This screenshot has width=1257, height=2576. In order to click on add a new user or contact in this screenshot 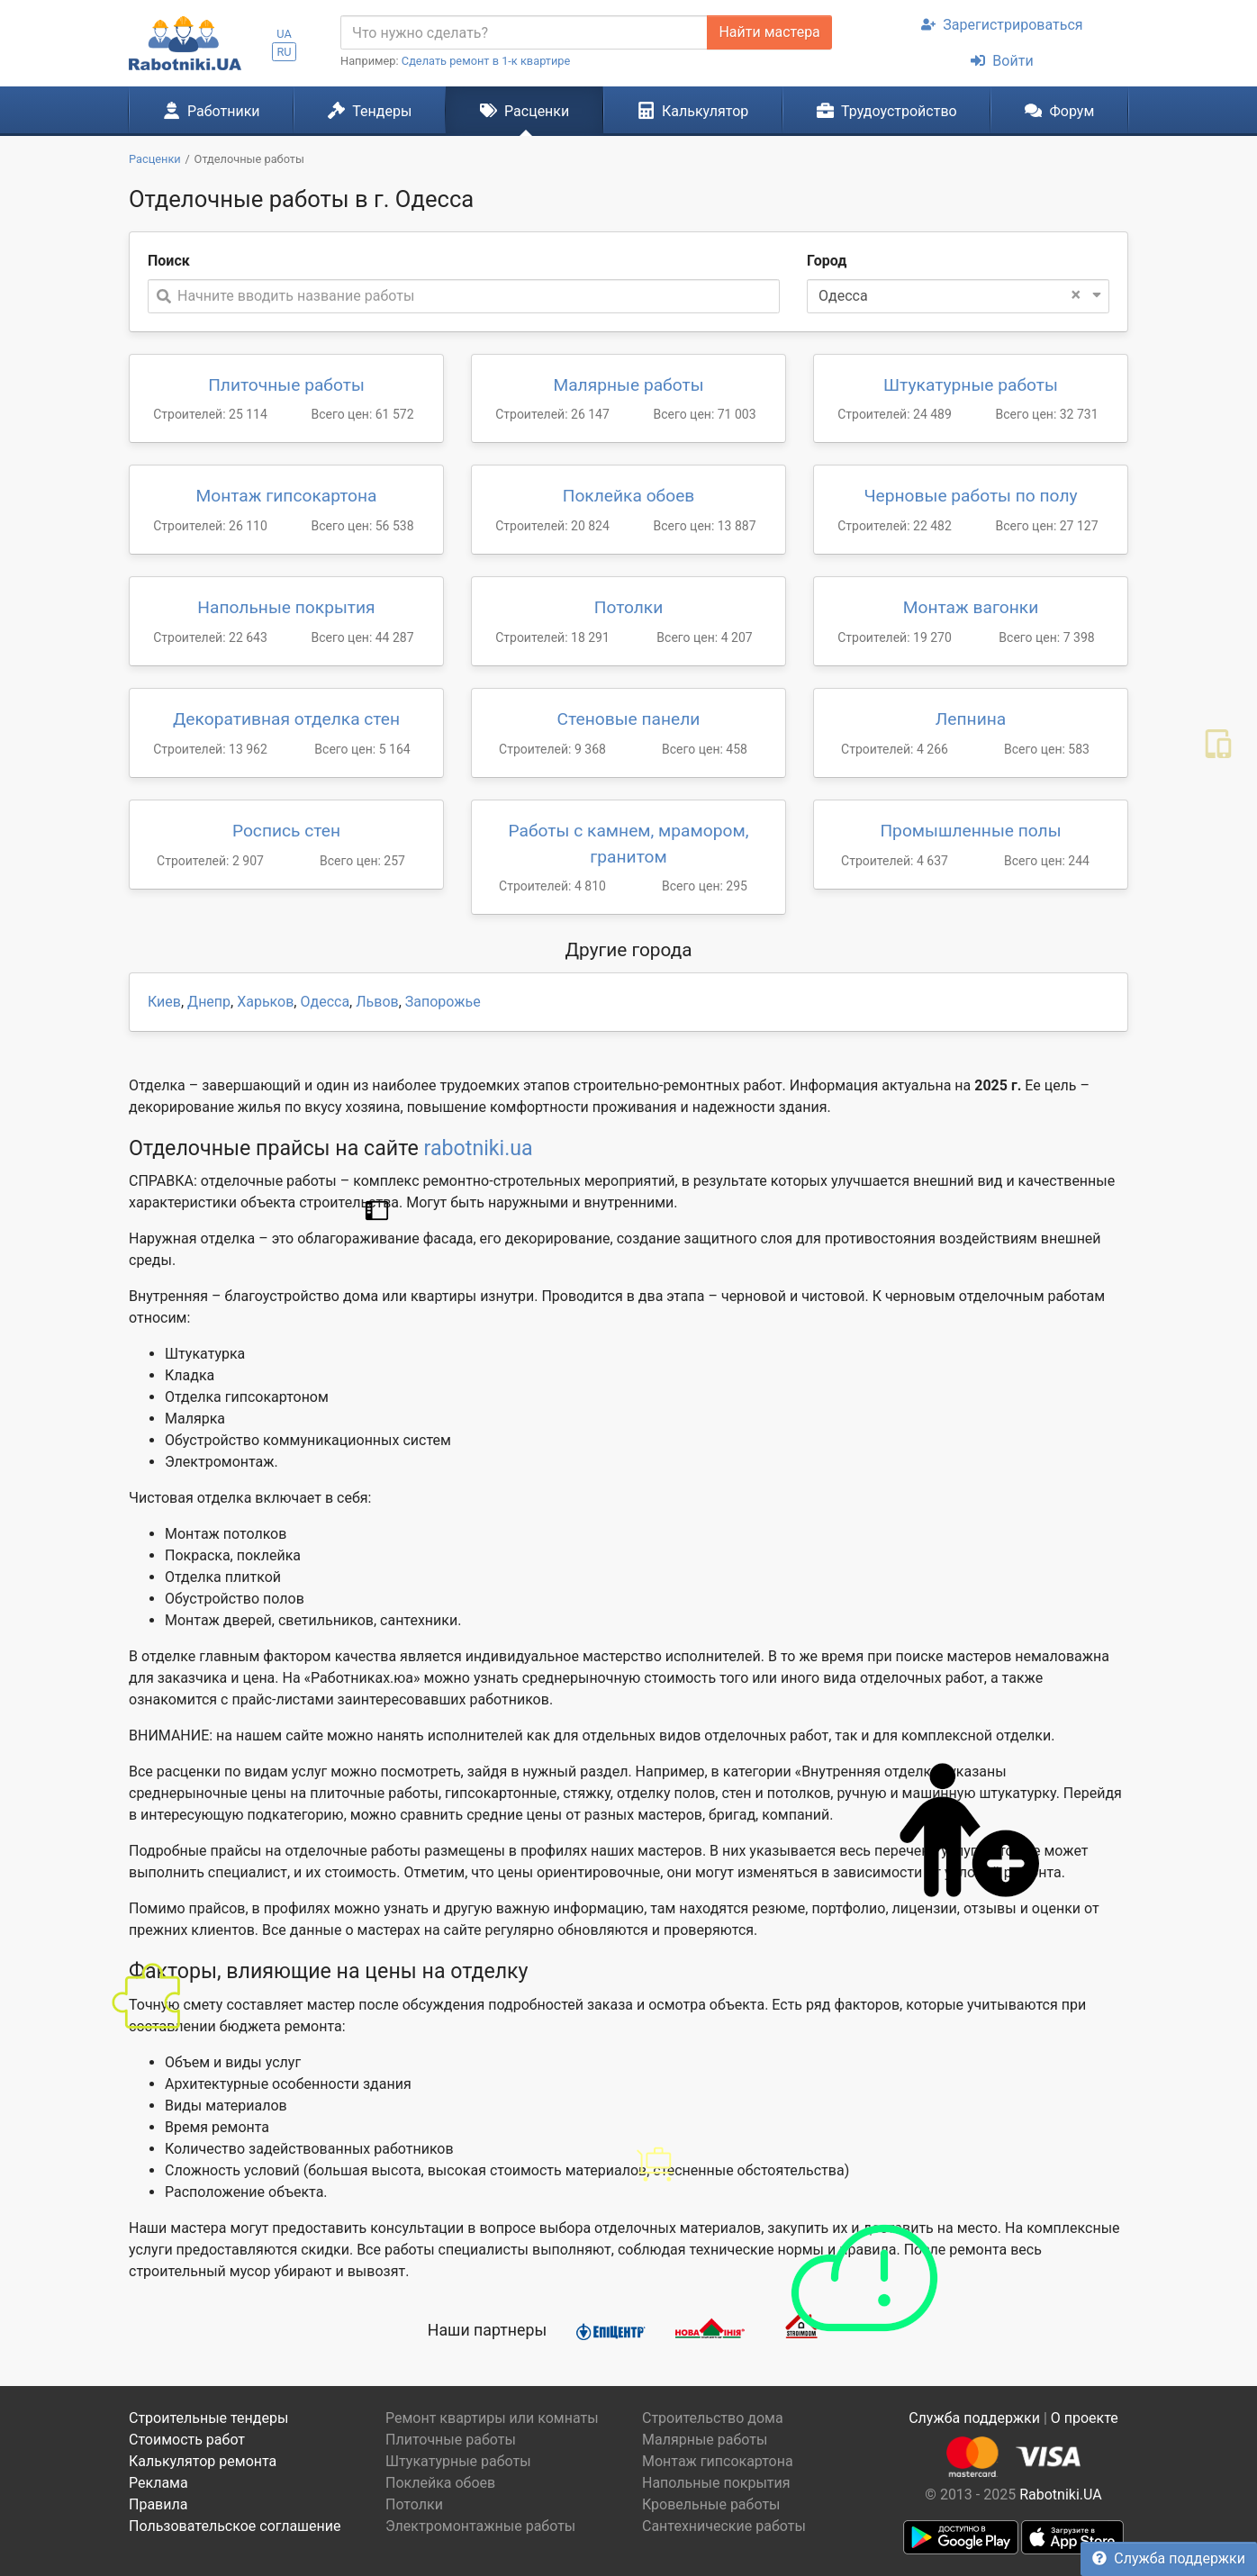, I will do `click(964, 1830)`.